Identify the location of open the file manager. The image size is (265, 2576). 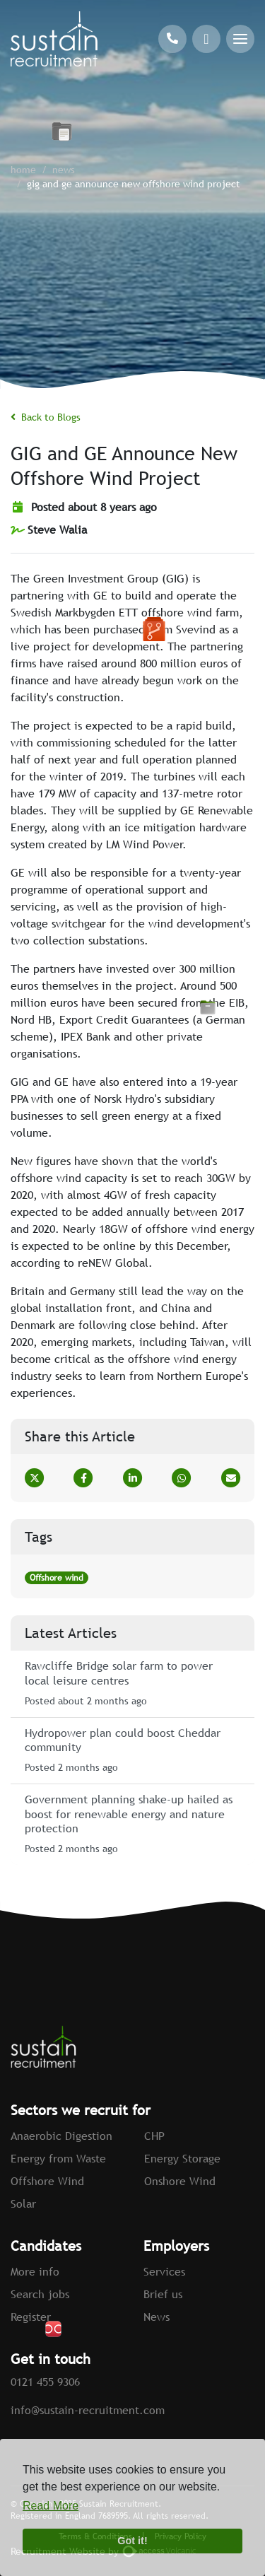
(208, 1007).